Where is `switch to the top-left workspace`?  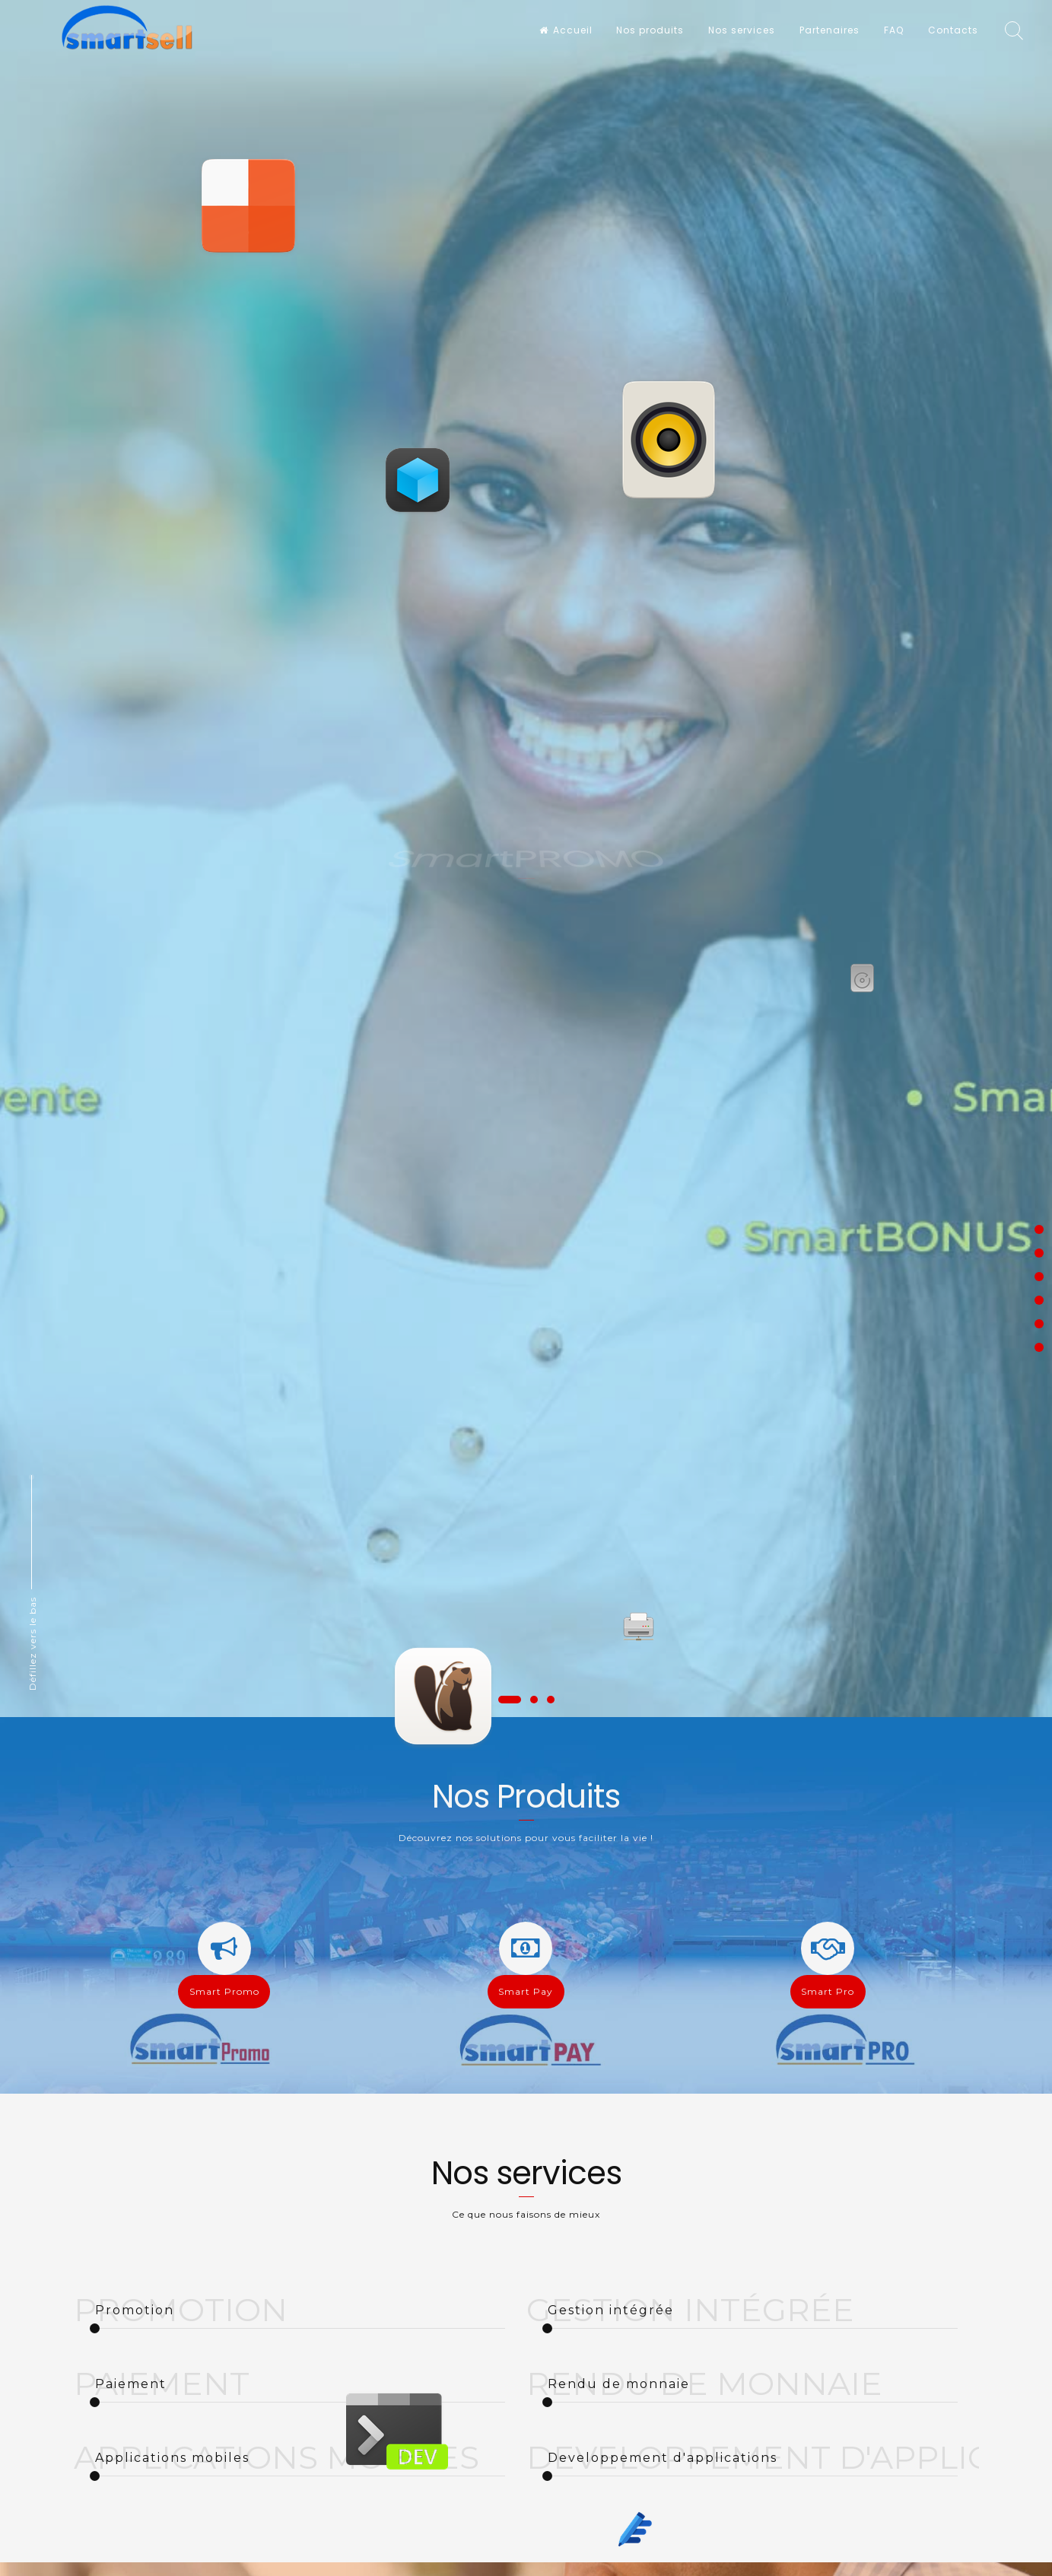
switch to the top-left workspace is located at coordinates (248, 205).